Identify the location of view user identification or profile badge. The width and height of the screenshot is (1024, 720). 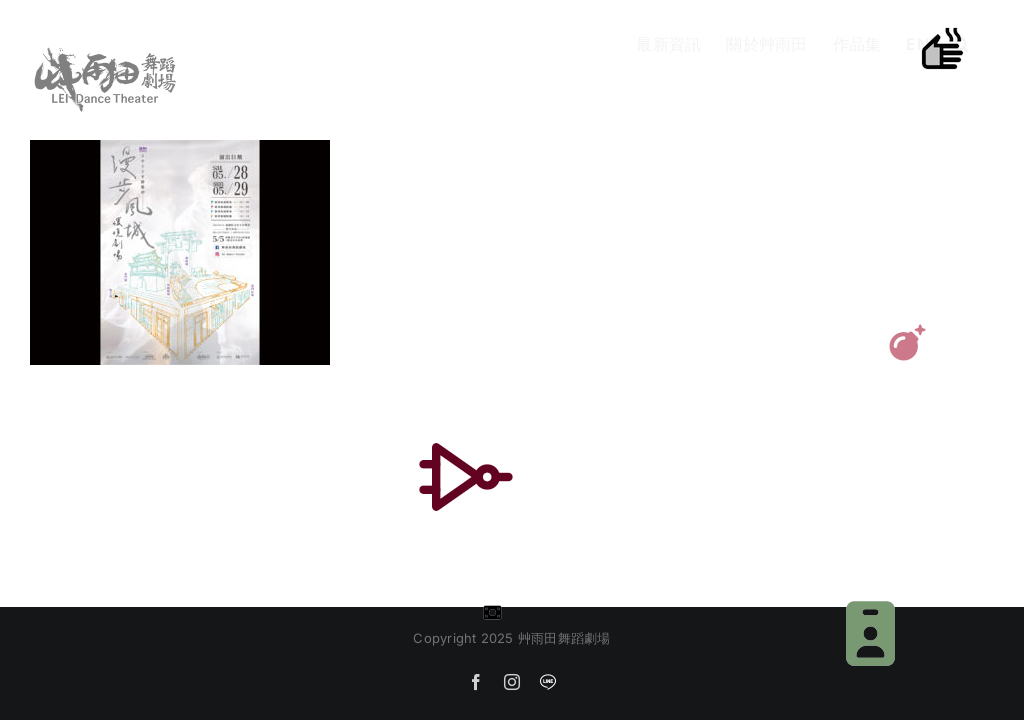
(870, 633).